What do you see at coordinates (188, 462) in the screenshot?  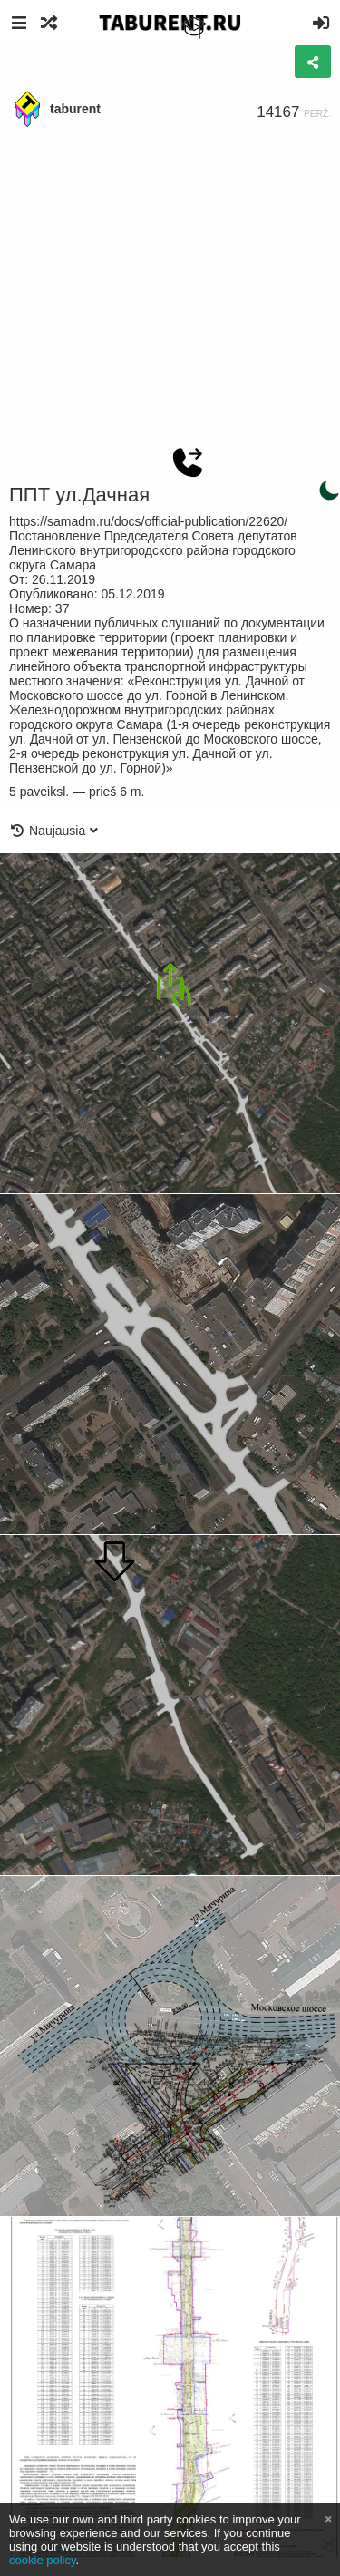 I see `transfer an active call to another person` at bounding box center [188, 462].